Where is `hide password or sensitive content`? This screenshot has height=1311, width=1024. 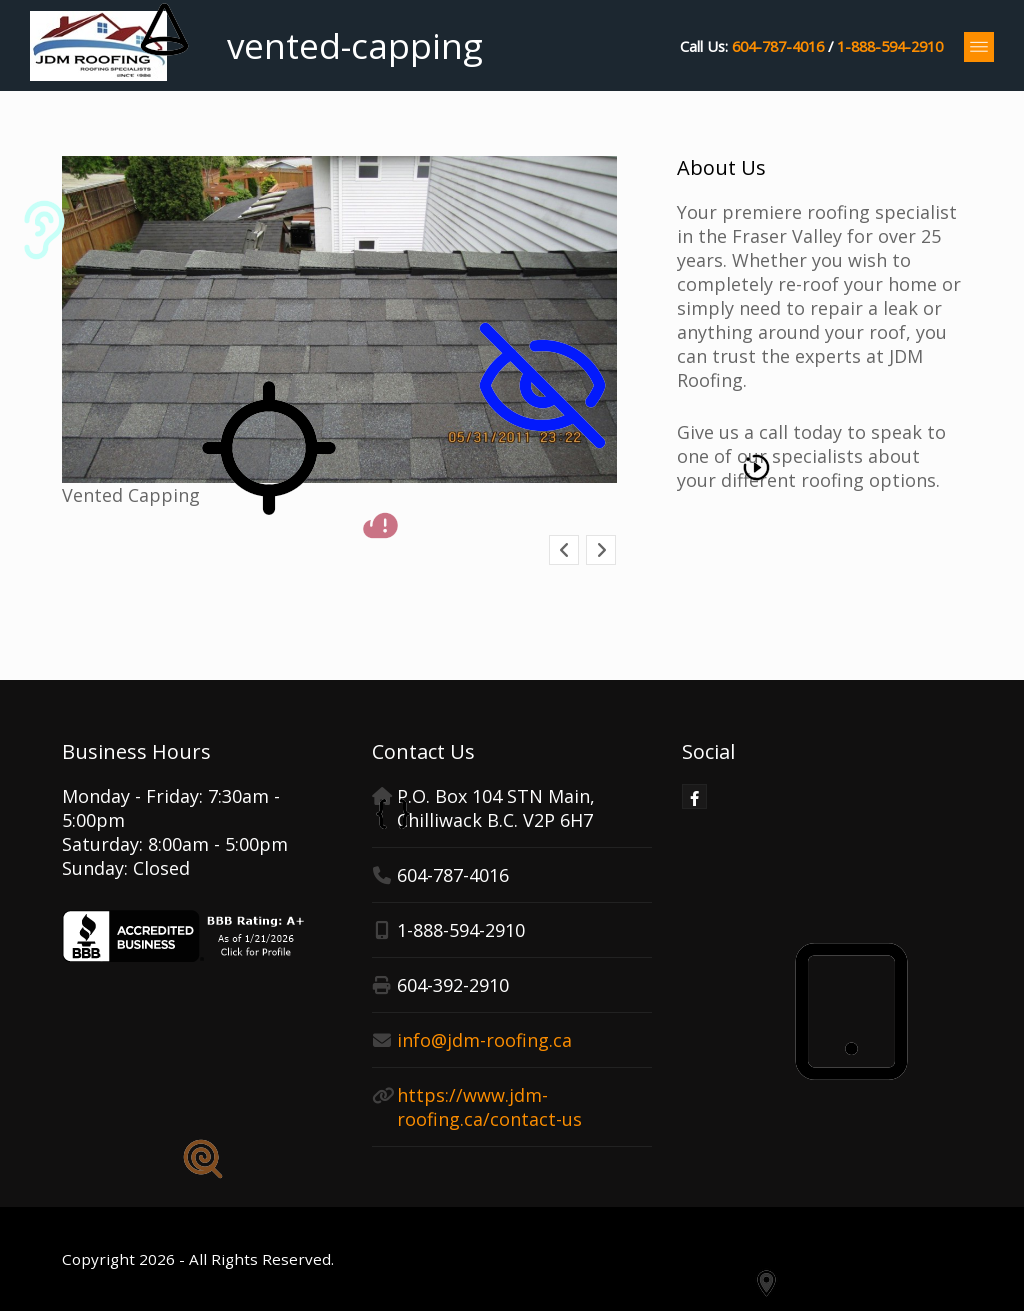 hide password or sensitive content is located at coordinates (542, 385).